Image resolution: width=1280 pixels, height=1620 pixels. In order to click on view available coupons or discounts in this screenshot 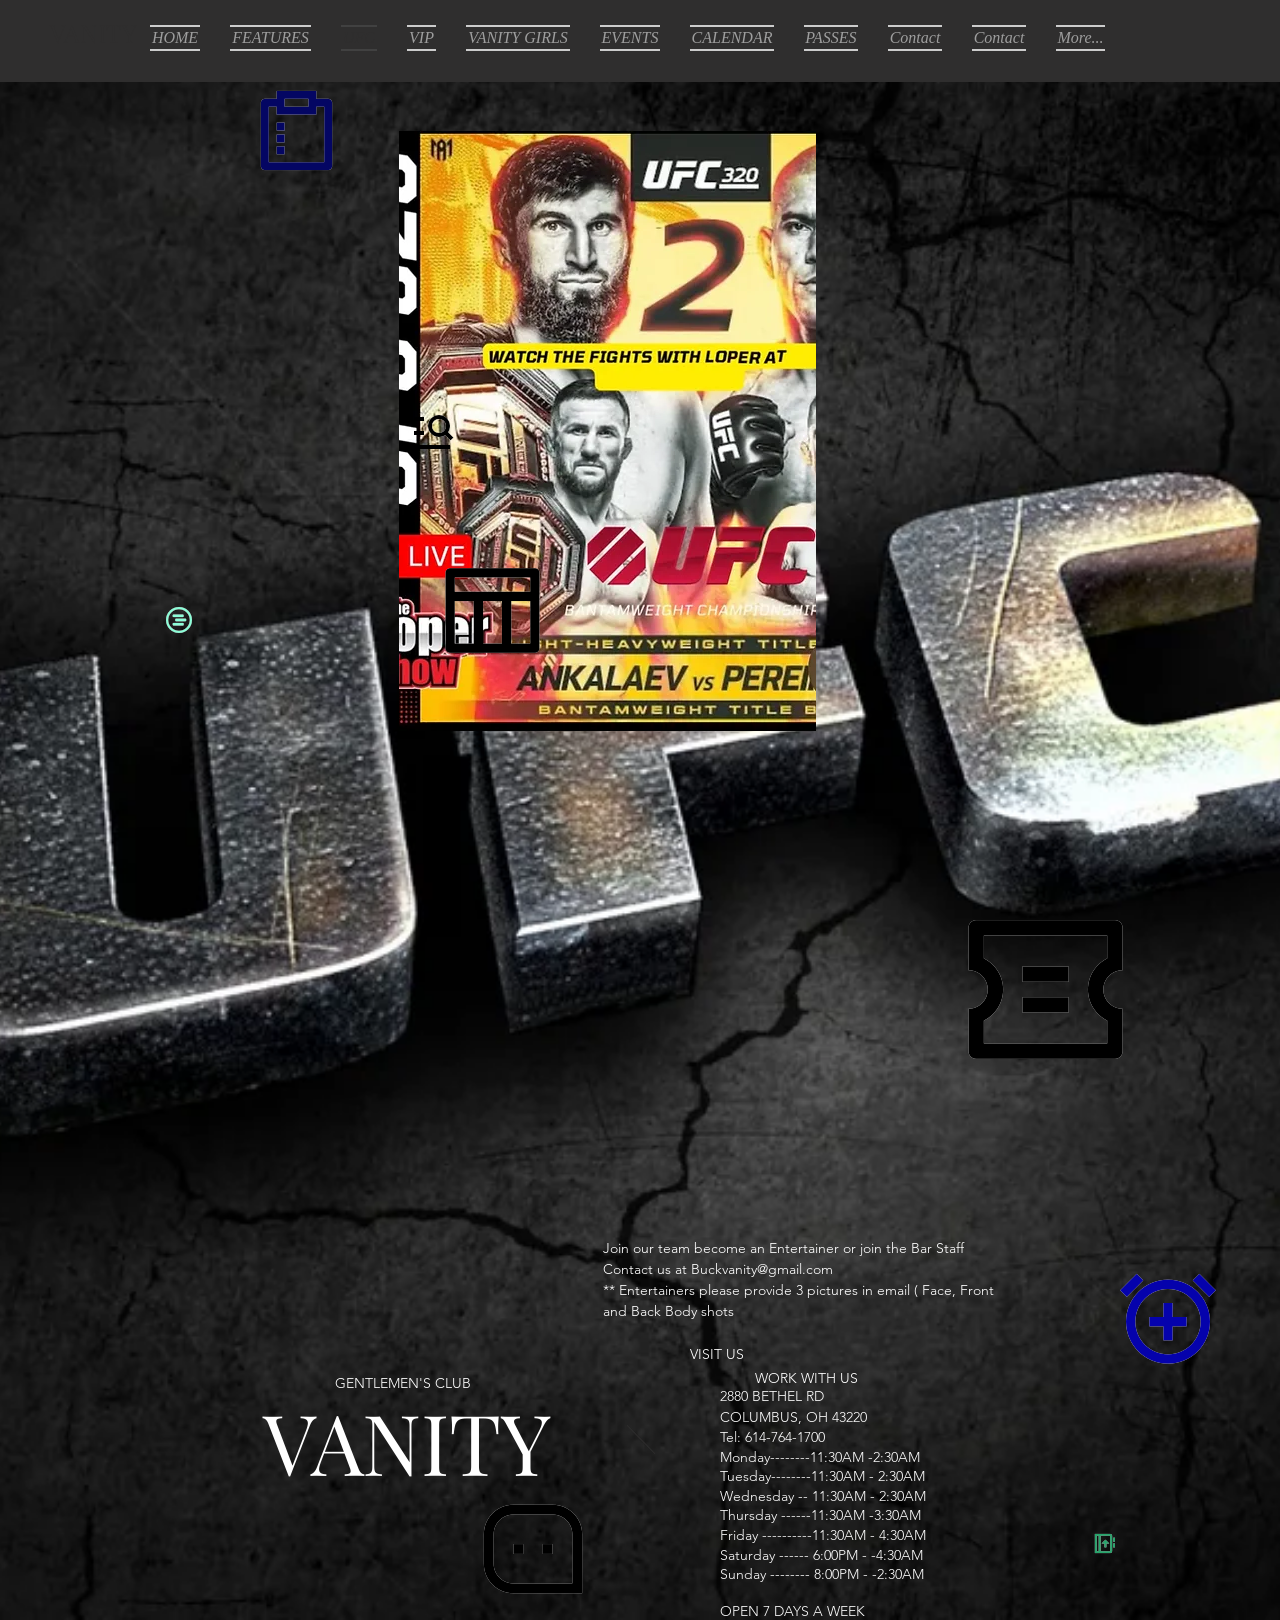, I will do `click(1045, 989)`.